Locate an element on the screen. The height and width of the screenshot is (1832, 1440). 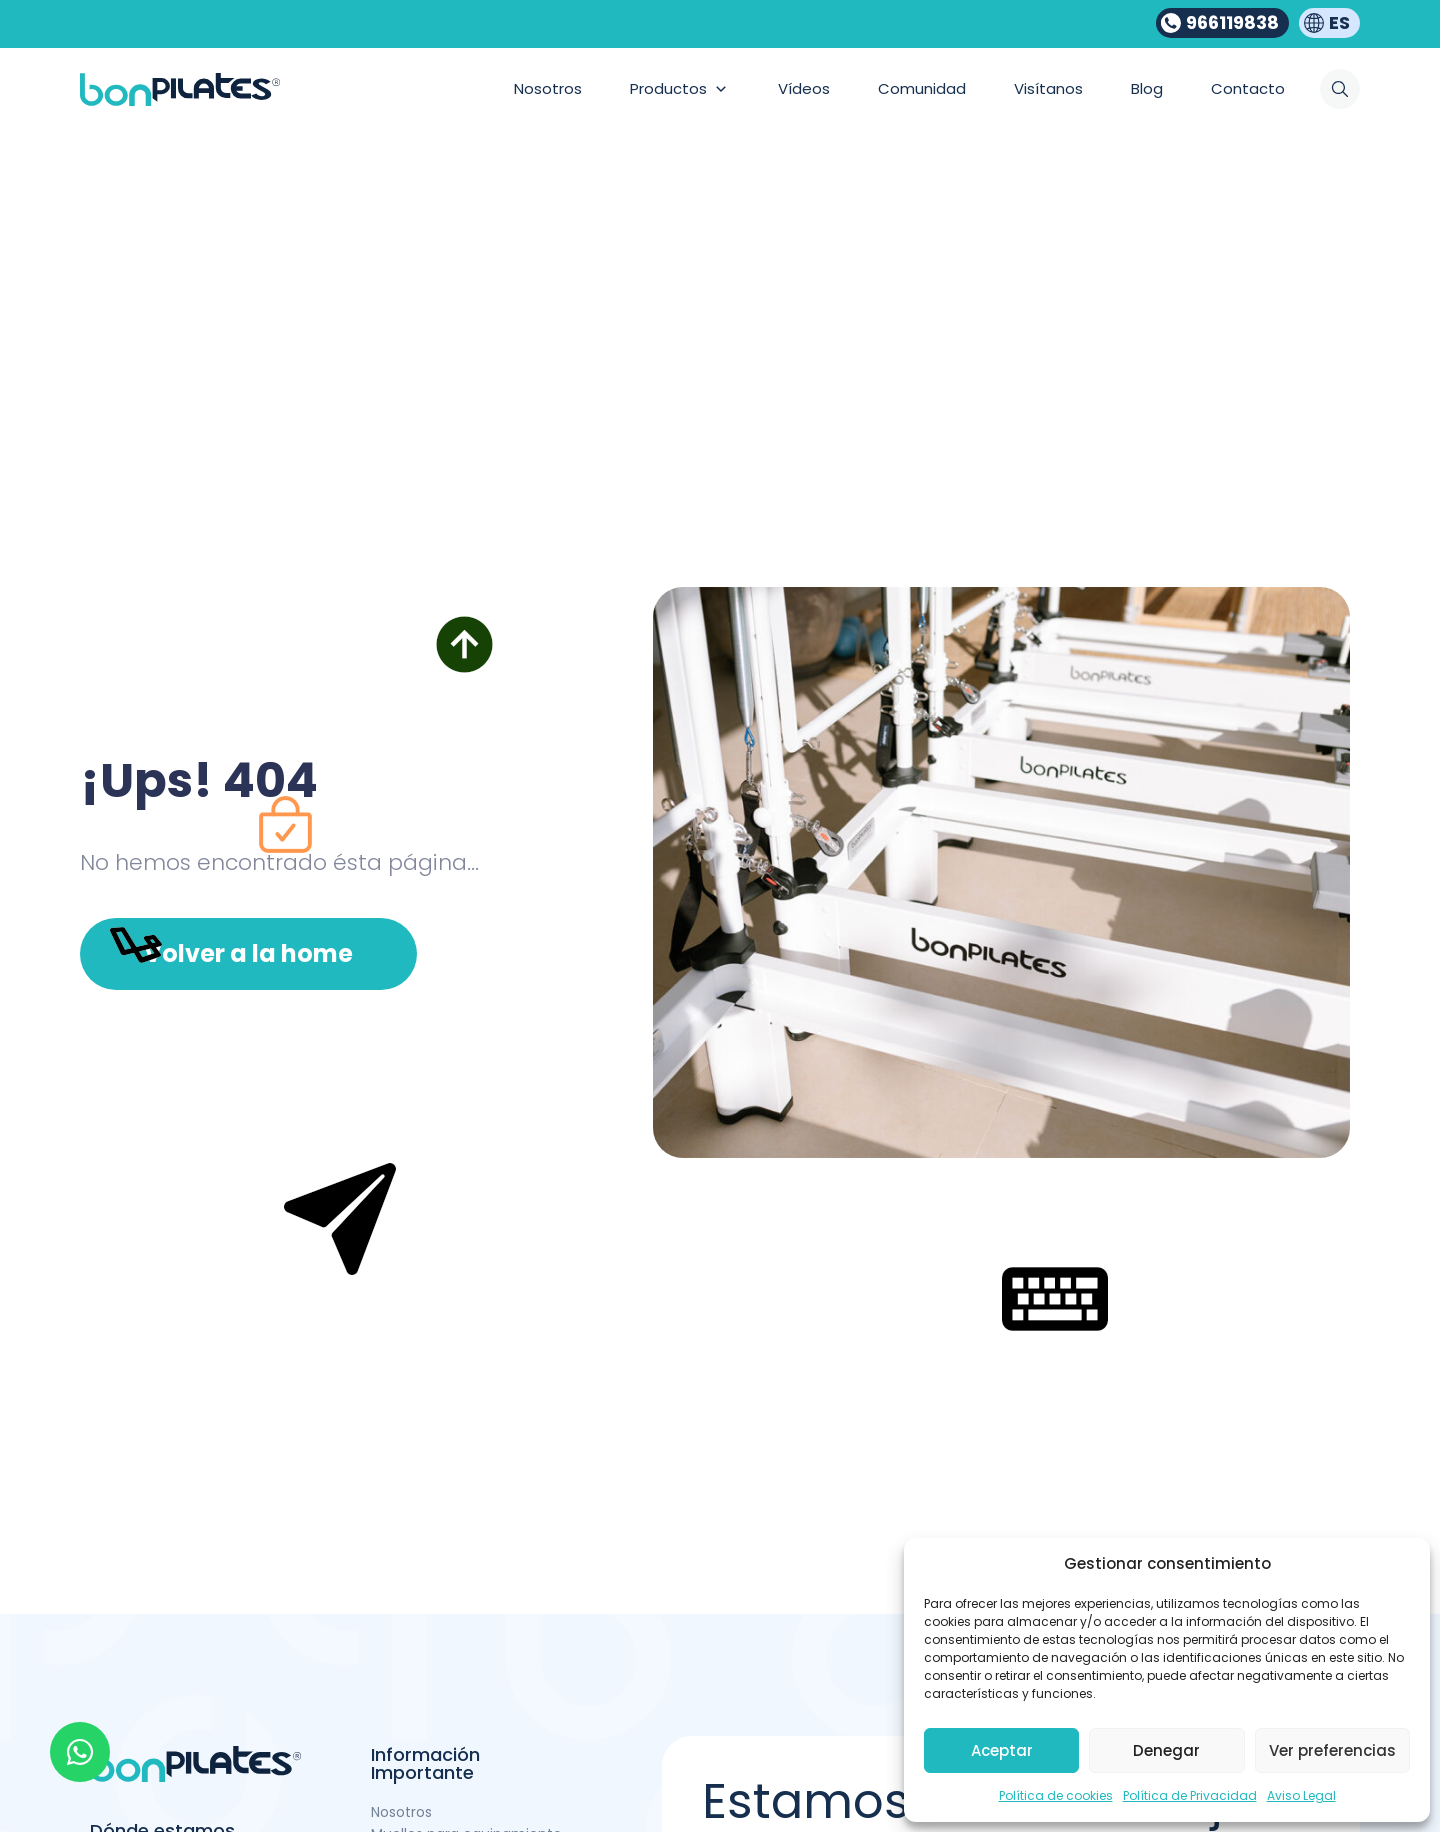
Laravel framework branding or integration is located at coordinates (136, 945).